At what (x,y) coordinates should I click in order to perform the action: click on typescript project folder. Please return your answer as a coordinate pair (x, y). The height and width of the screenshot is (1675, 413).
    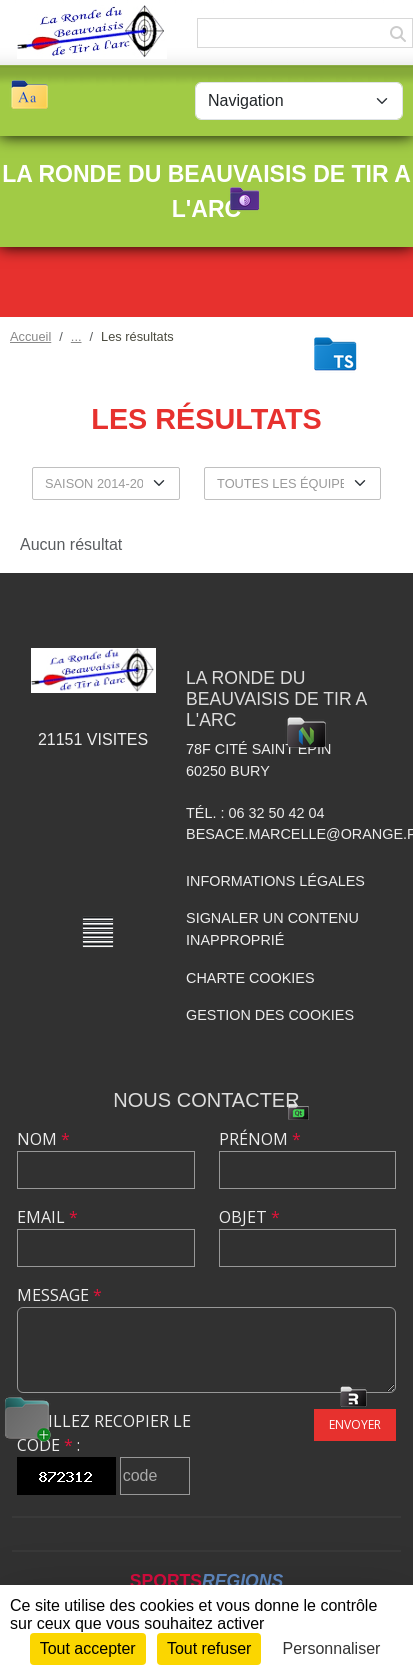
    Looking at the image, I should click on (335, 355).